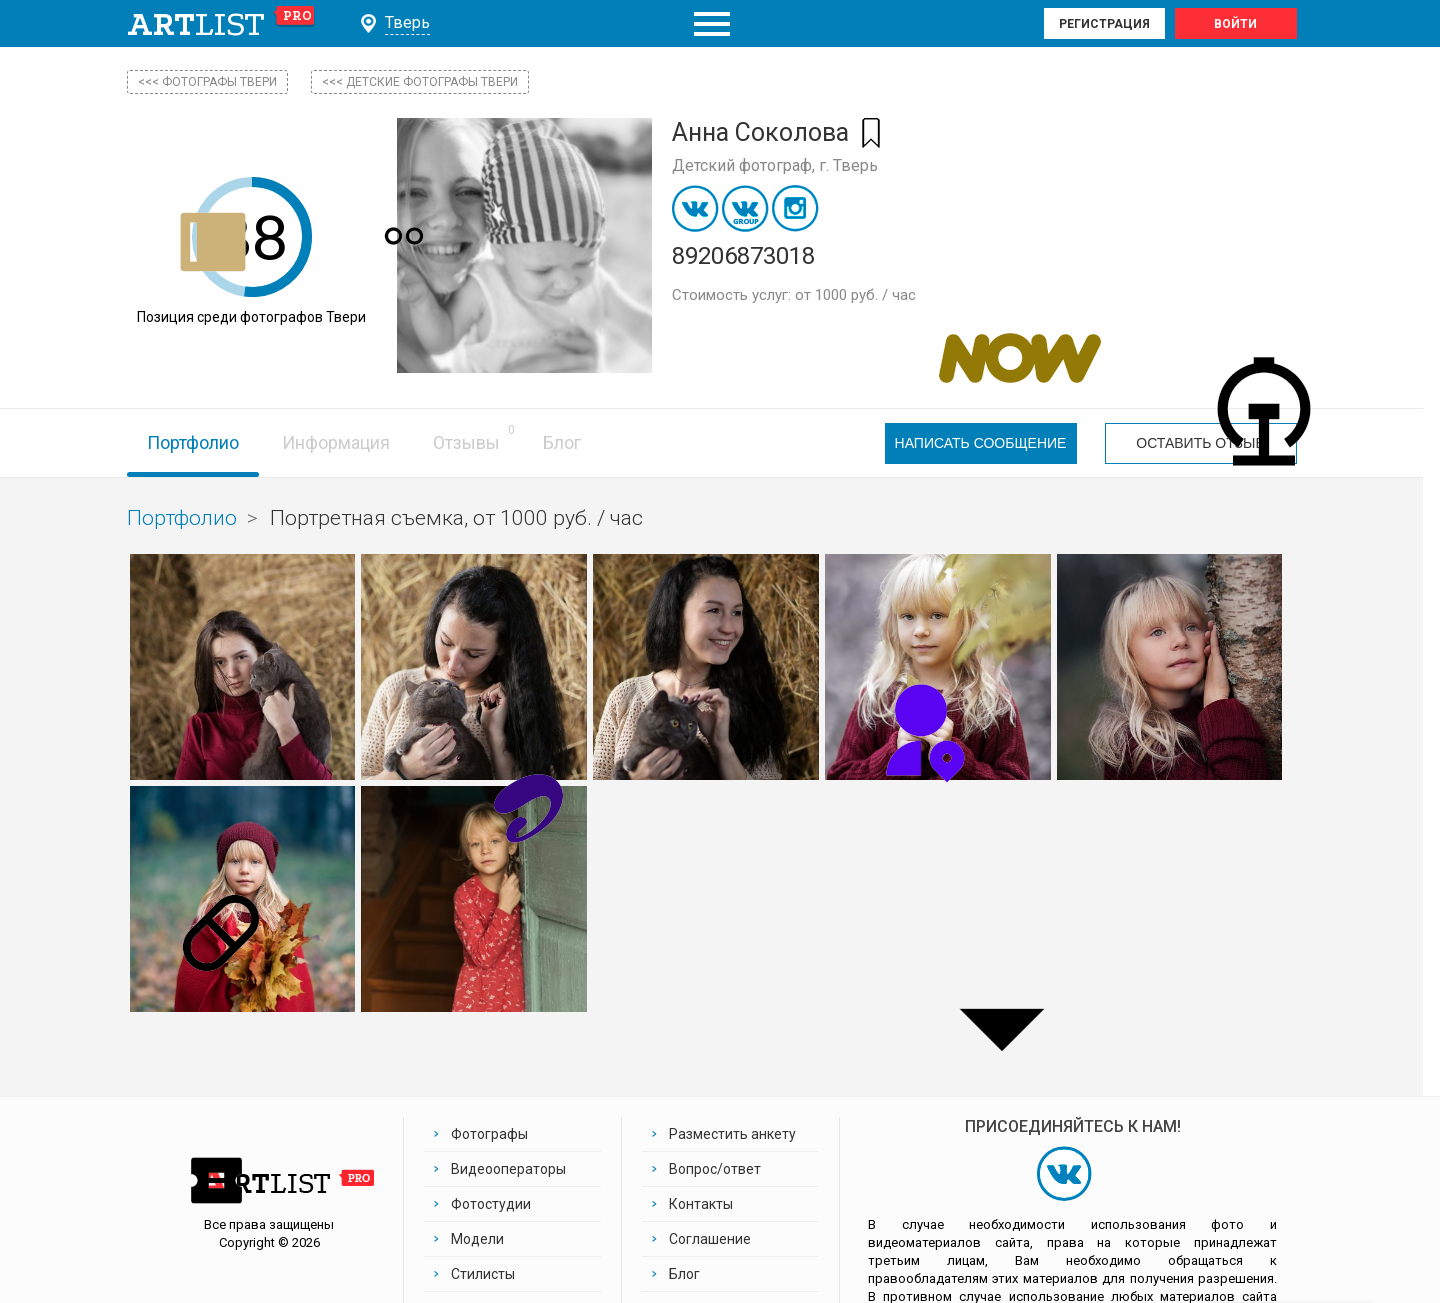 The height and width of the screenshot is (1303, 1440). What do you see at coordinates (921, 732) in the screenshot?
I see `view user's current location` at bounding box center [921, 732].